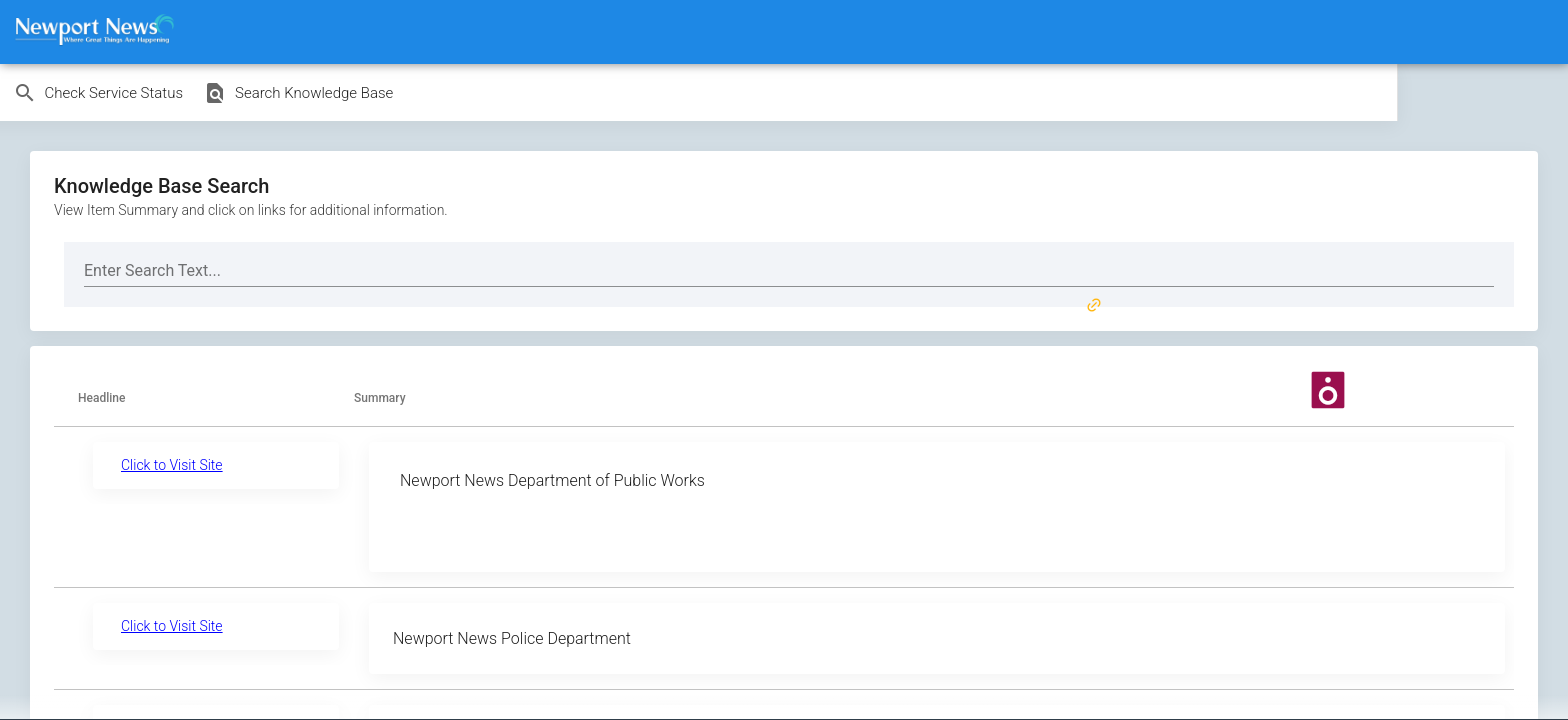 This screenshot has width=1568, height=720. What do you see at coordinates (1328, 390) in the screenshot?
I see `adjust speaker or audio output settings` at bounding box center [1328, 390].